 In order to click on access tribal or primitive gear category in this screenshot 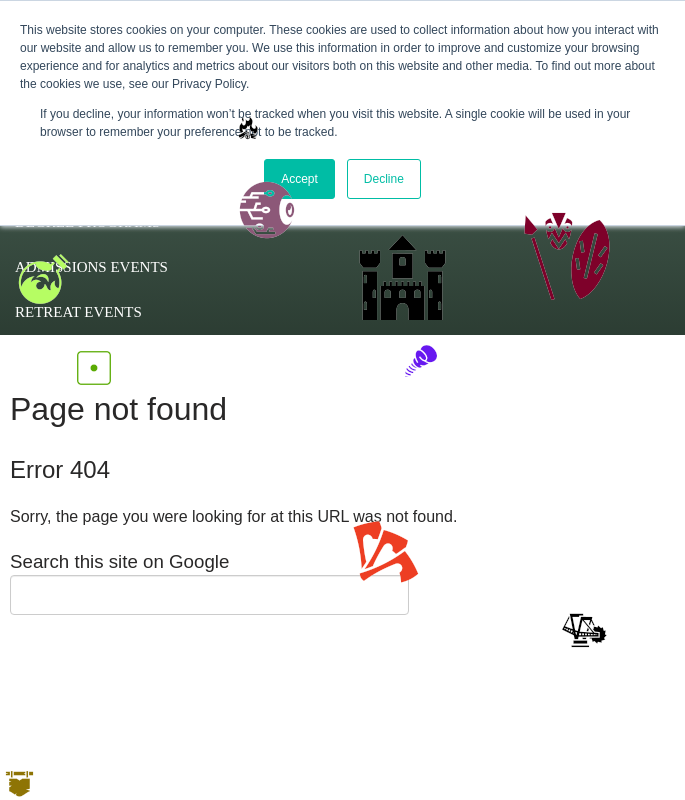, I will do `click(567, 256)`.